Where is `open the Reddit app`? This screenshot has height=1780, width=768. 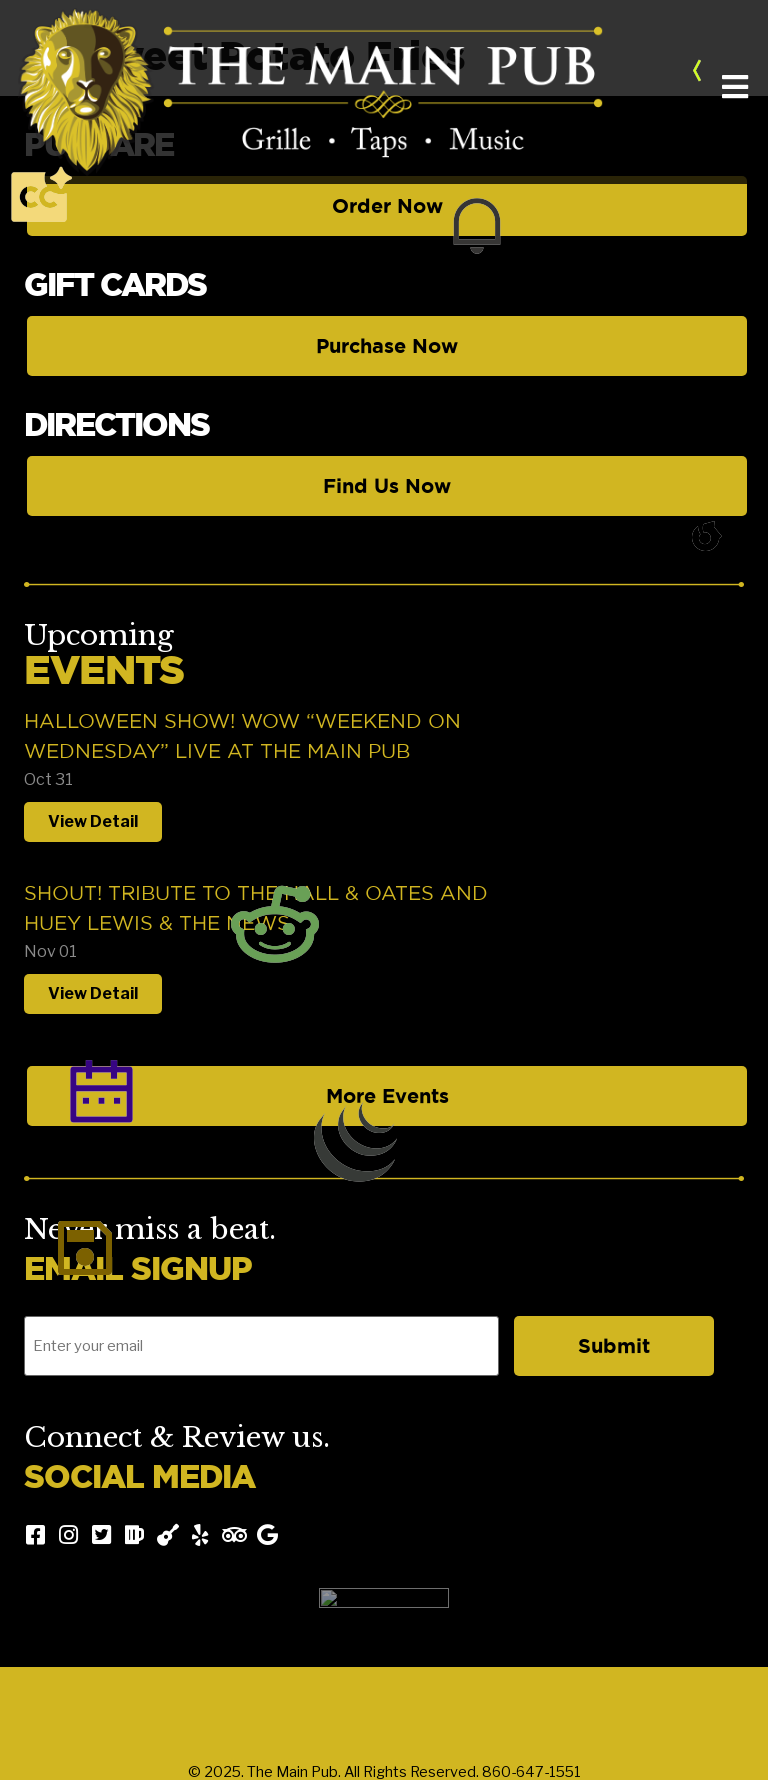 open the Reddit app is located at coordinates (275, 923).